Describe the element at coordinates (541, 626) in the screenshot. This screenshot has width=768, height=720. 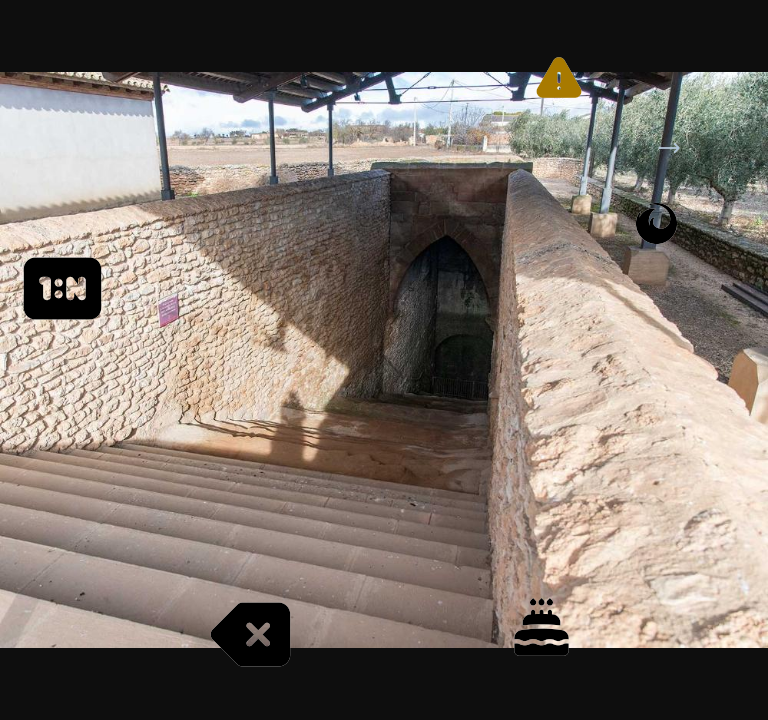
I see `view birthday or celebration notifications` at that location.